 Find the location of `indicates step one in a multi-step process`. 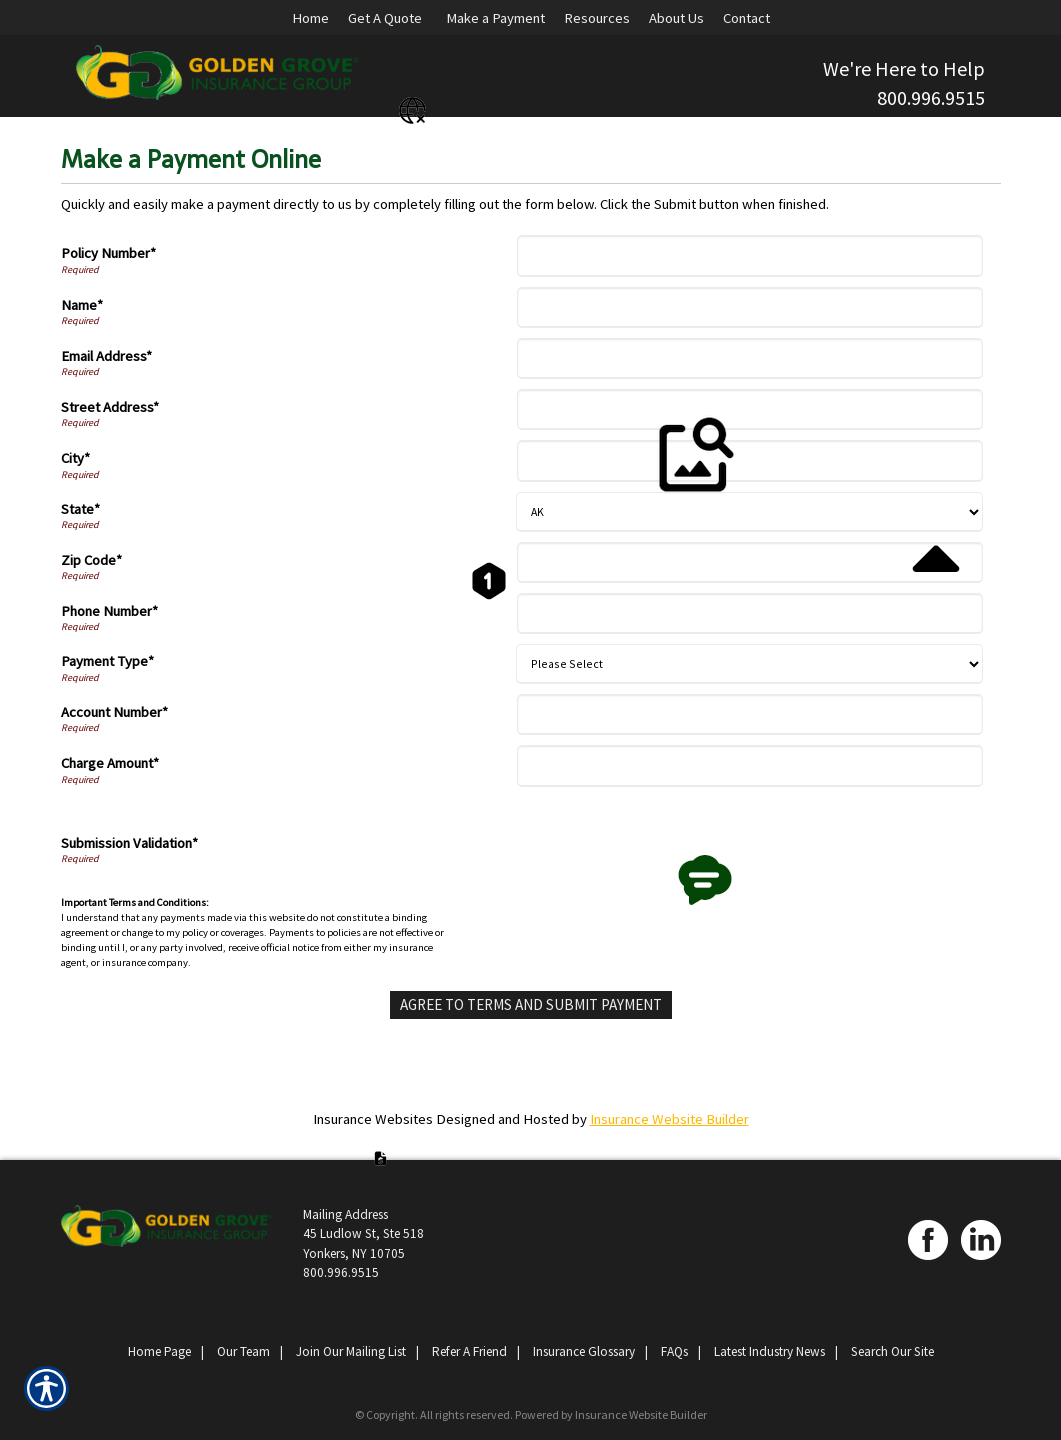

indicates step one in a multi-step process is located at coordinates (489, 581).